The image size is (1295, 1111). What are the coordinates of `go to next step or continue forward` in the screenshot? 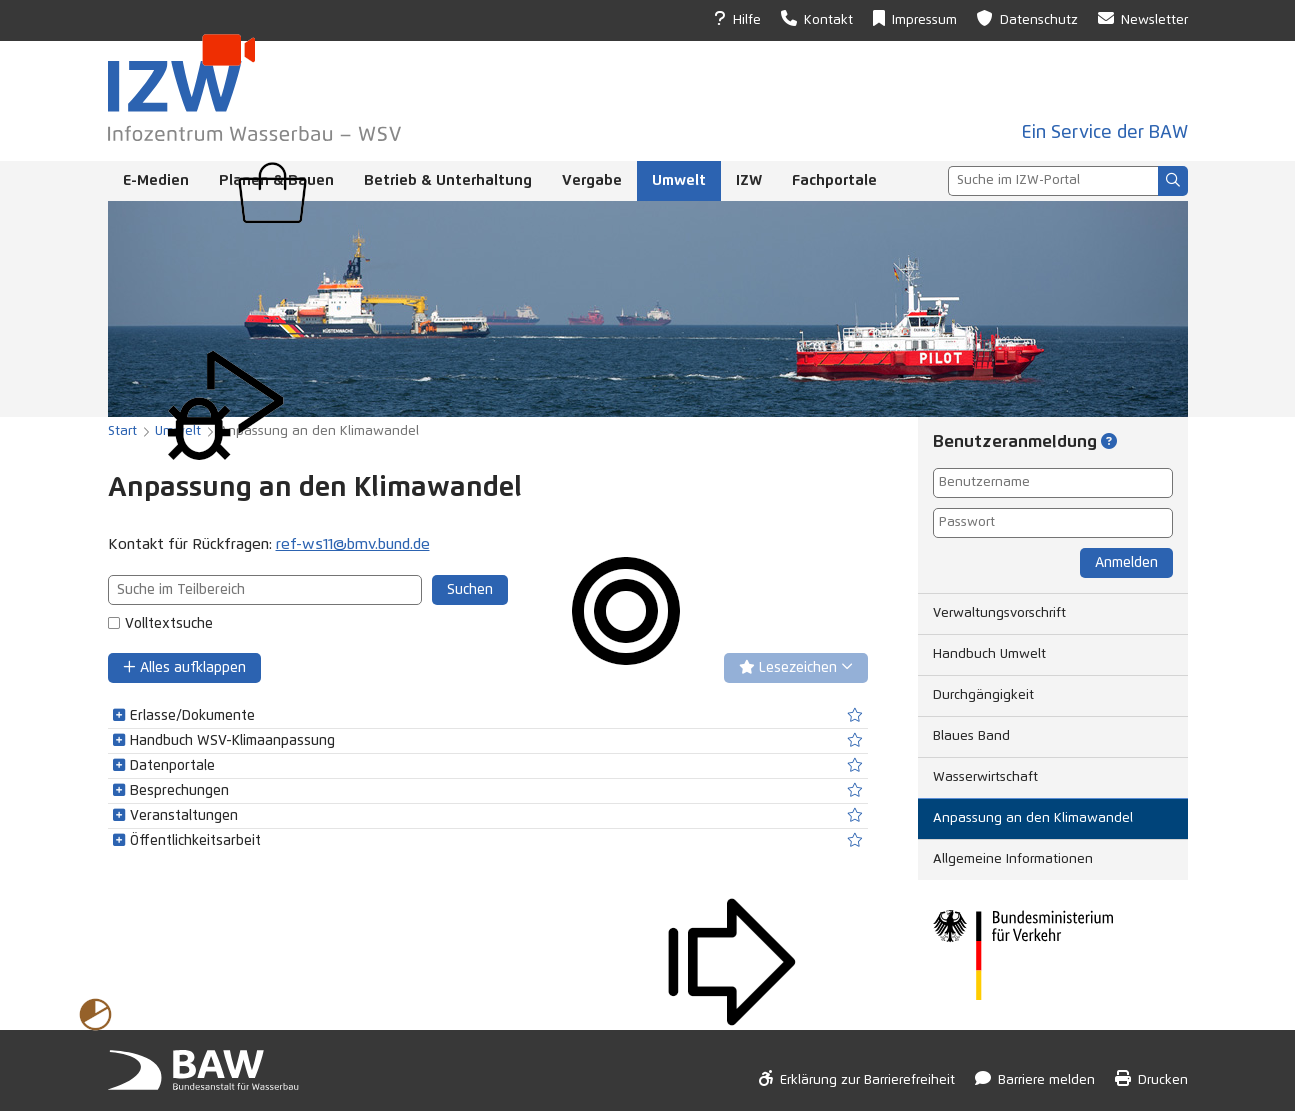 It's located at (727, 962).